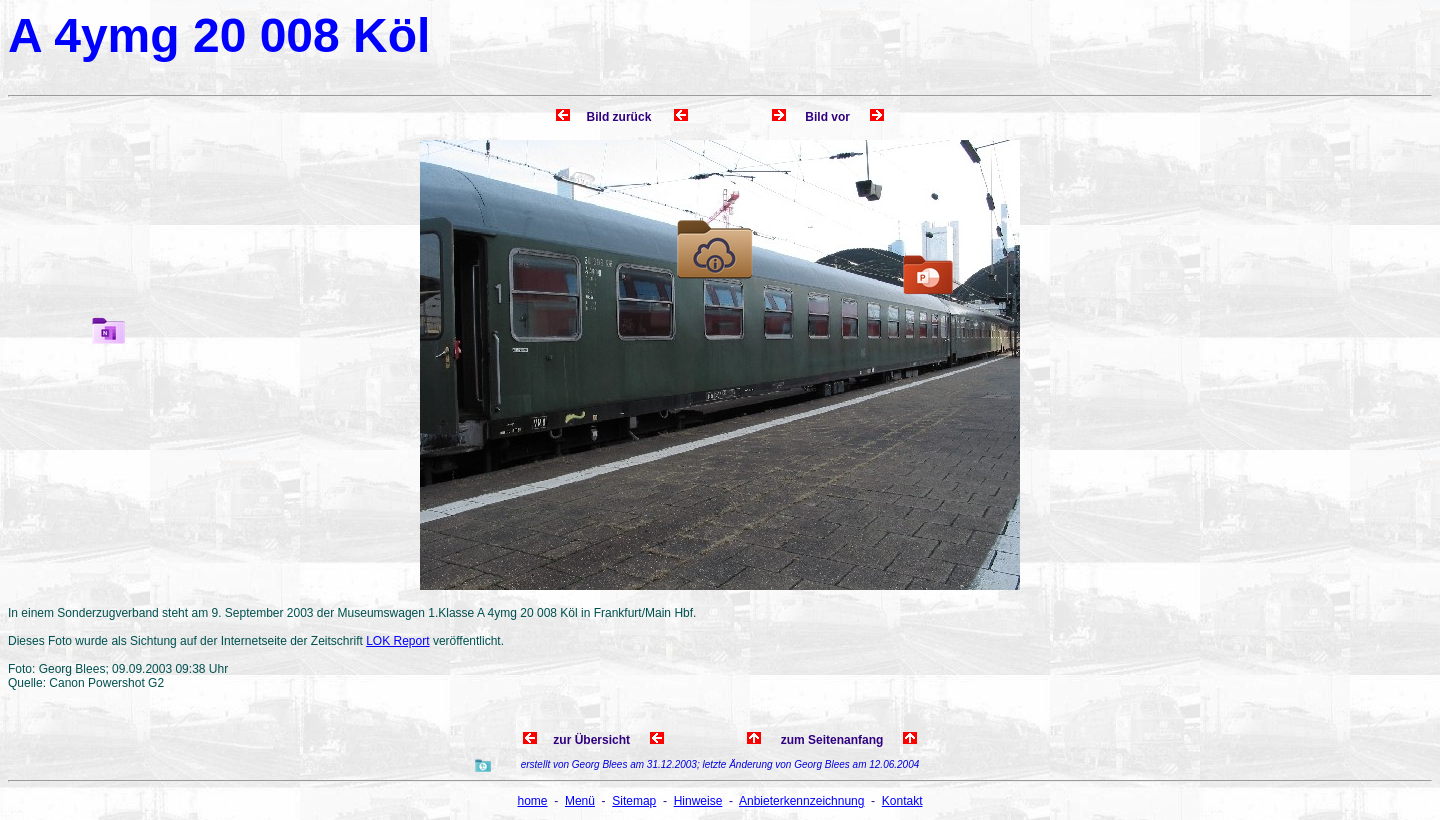 This screenshot has width=1440, height=820. Describe the element at coordinates (108, 331) in the screenshot. I see `open folder containing Microsoft OneNote files` at that location.